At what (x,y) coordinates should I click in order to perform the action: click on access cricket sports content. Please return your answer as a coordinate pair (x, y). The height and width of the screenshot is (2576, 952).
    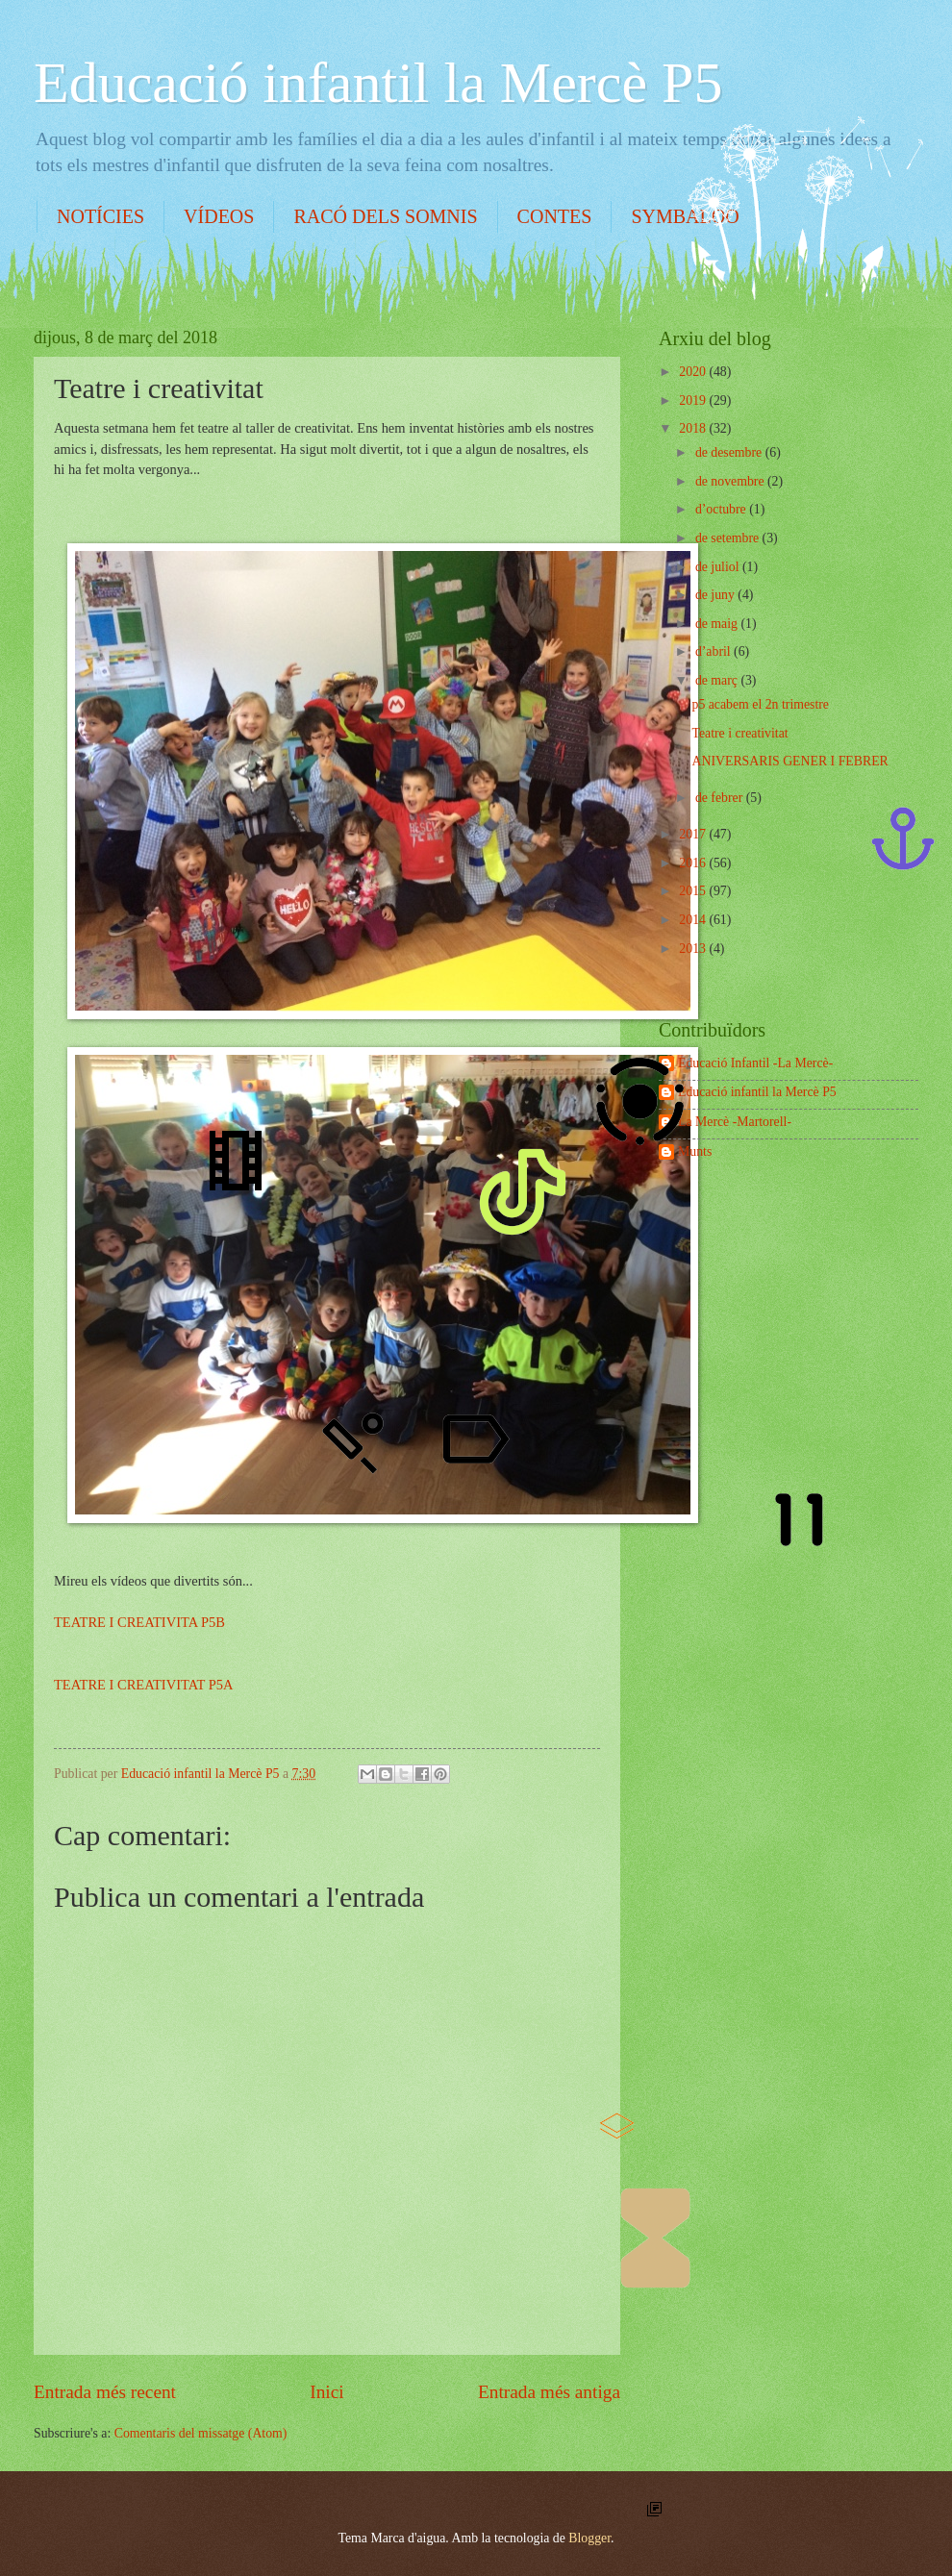
    Looking at the image, I should click on (353, 1443).